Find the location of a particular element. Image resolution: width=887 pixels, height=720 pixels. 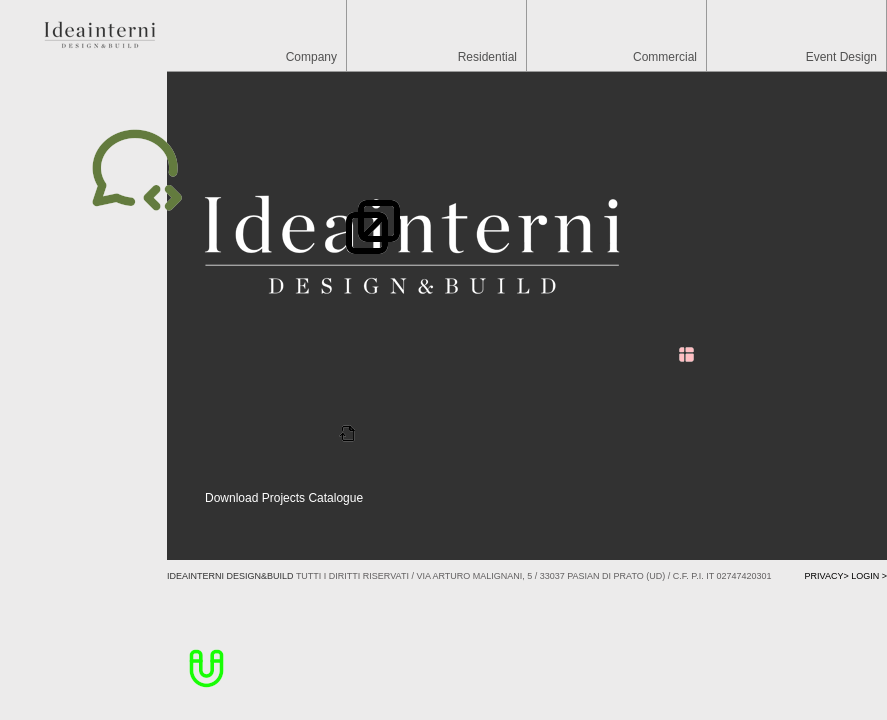

view overlapping or intersecting layers is located at coordinates (373, 227).